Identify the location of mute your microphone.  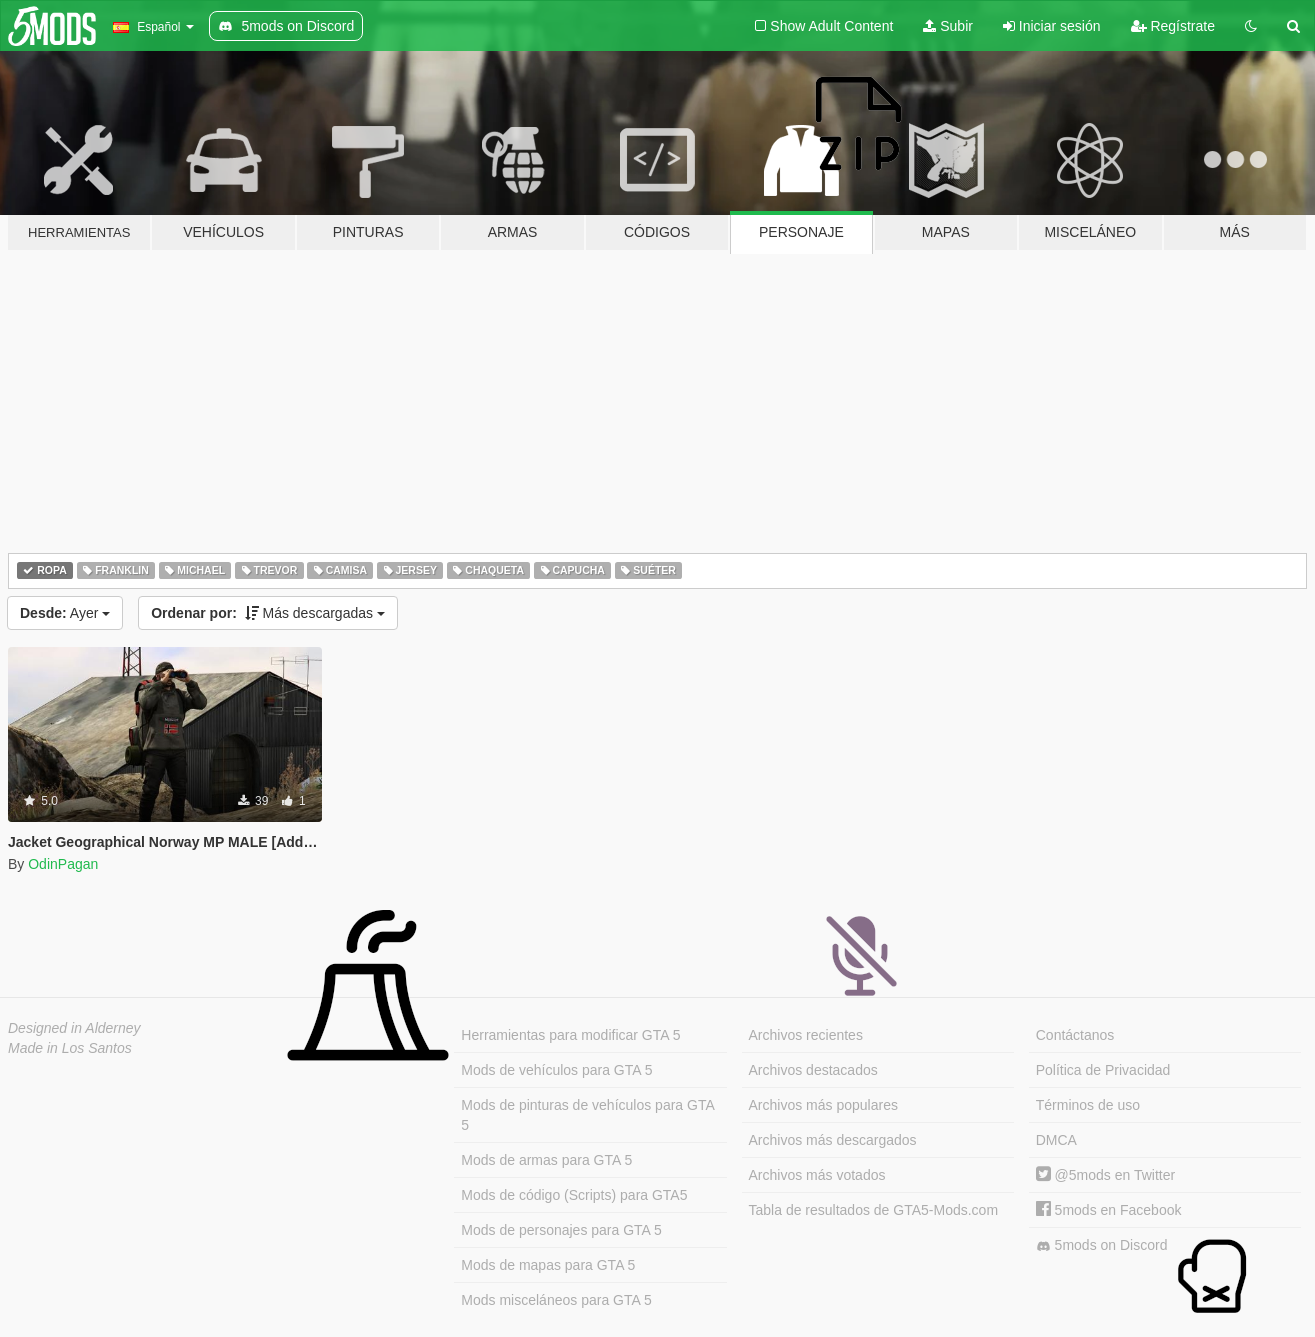
(860, 956).